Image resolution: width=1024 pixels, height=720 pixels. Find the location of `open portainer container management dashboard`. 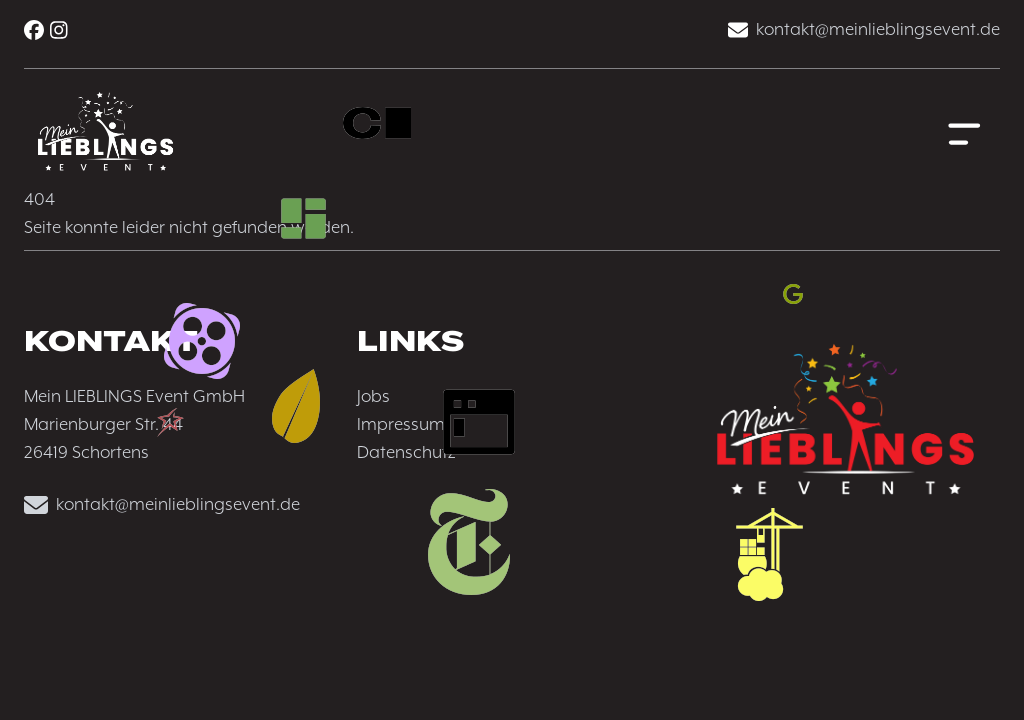

open portainer container management dashboard is located at coordinates (769, 554).